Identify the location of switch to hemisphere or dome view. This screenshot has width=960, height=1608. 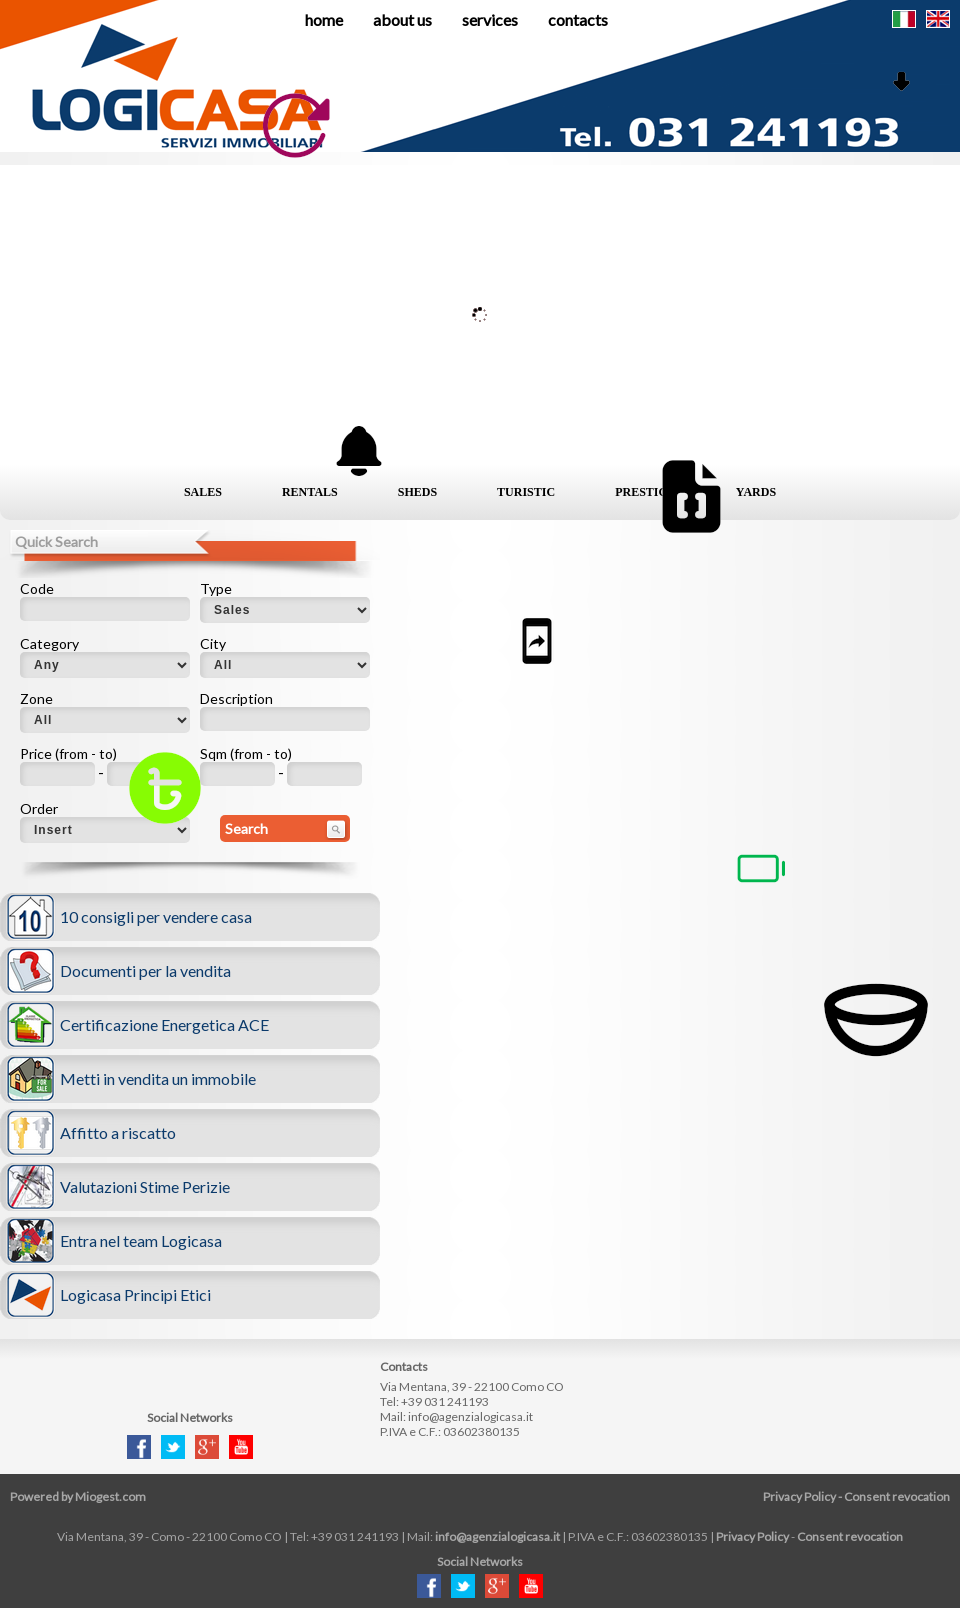
(876, 1020).